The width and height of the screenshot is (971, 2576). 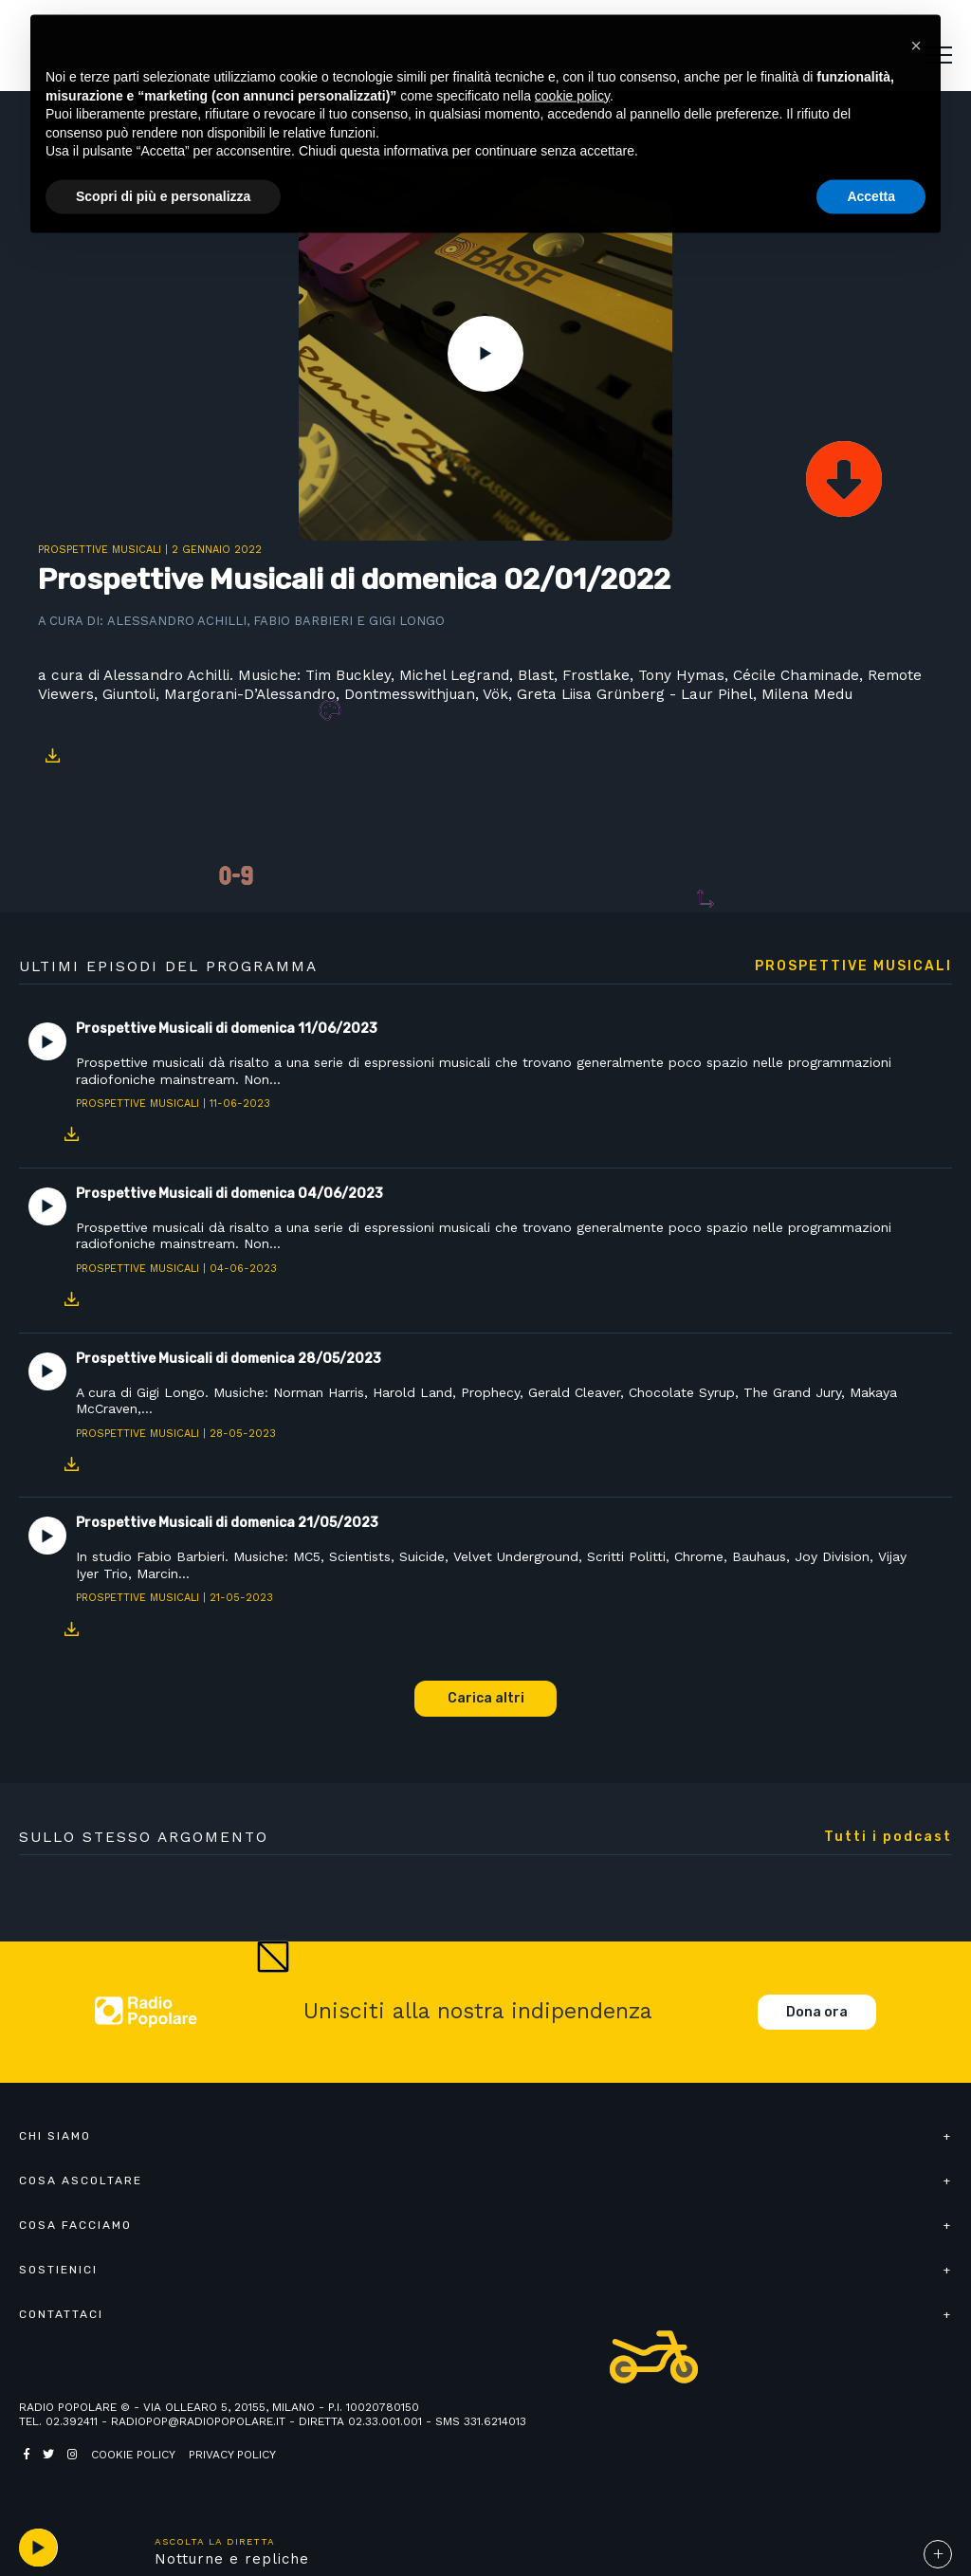 What do you see at coordinates (273, 1957) in the screenshot?
I see `indicates missing or unavailable image content` at bounding box center [273, 1957].